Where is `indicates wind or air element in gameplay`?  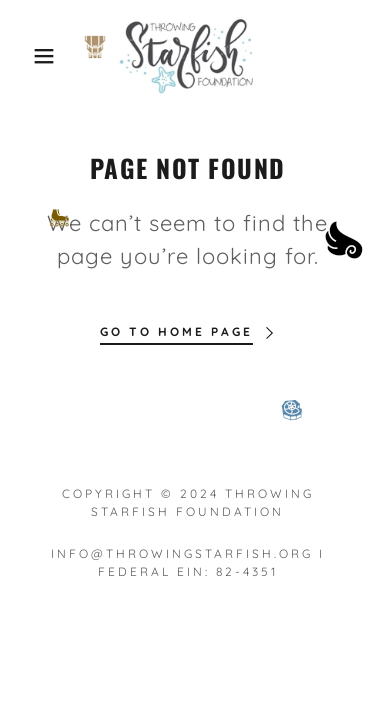 indicates wind or air element in gameplay is located at coordinates (344, 240).